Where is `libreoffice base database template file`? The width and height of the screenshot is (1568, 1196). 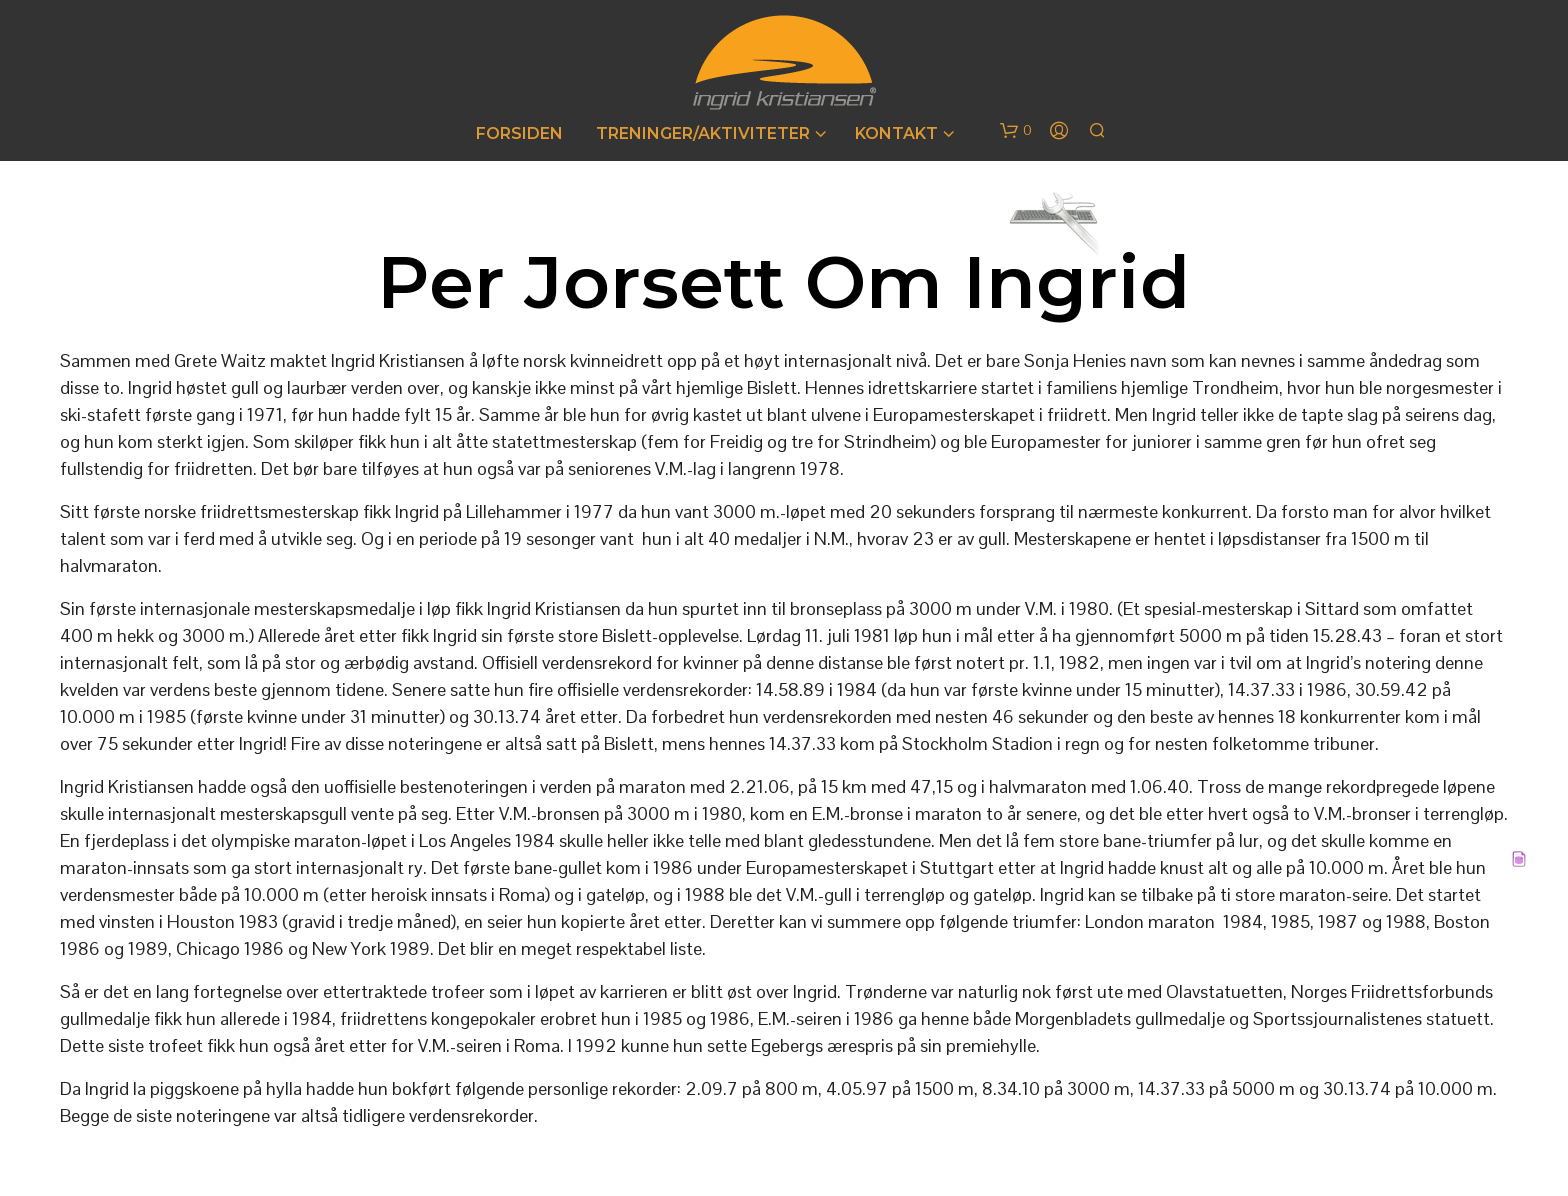 libreoffice base database template file is located at coordinates (1519, 859).